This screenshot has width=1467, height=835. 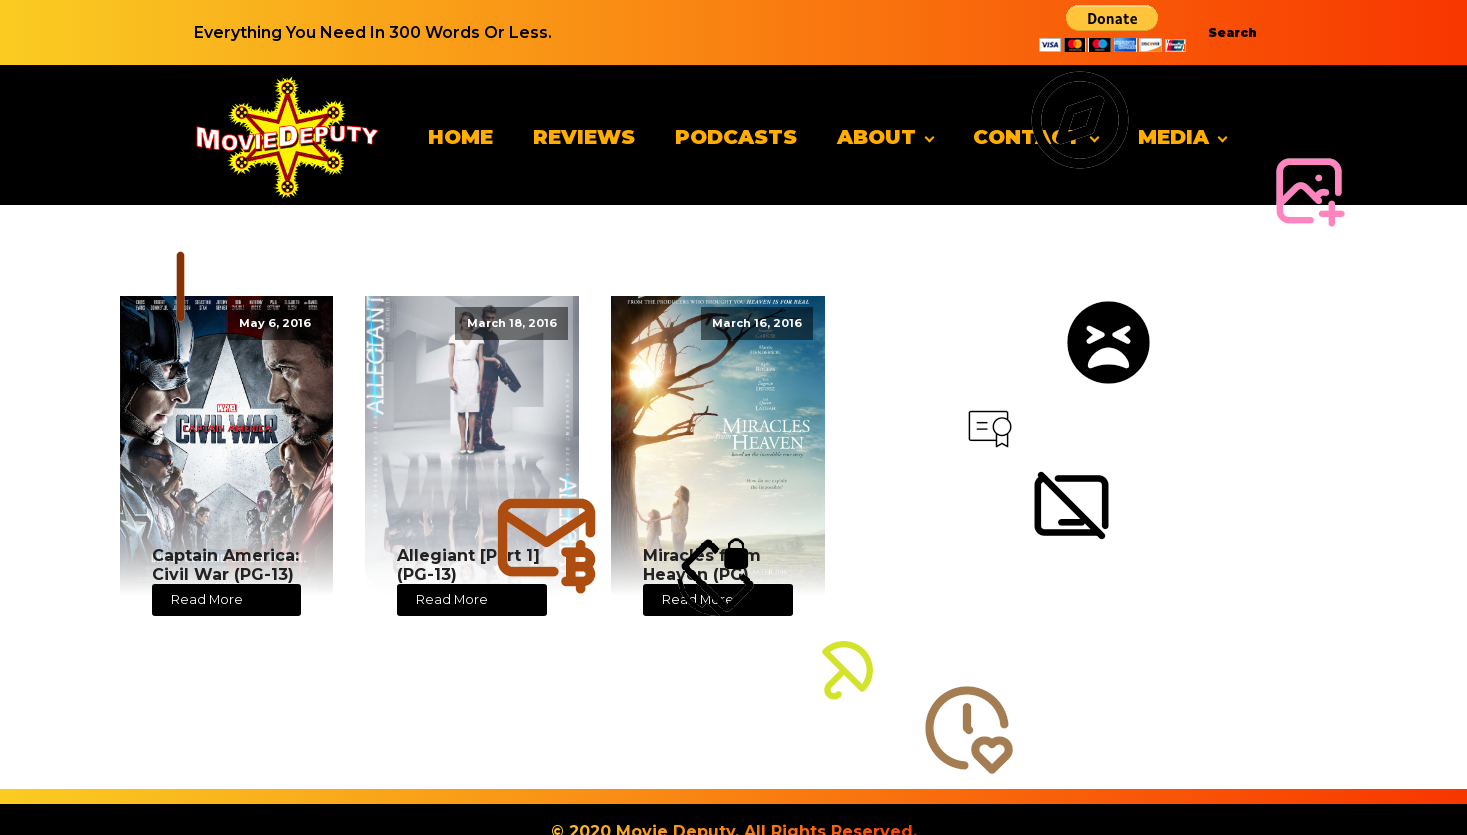 I want to click on screen rotation is locked, so click(x=717, y=575).